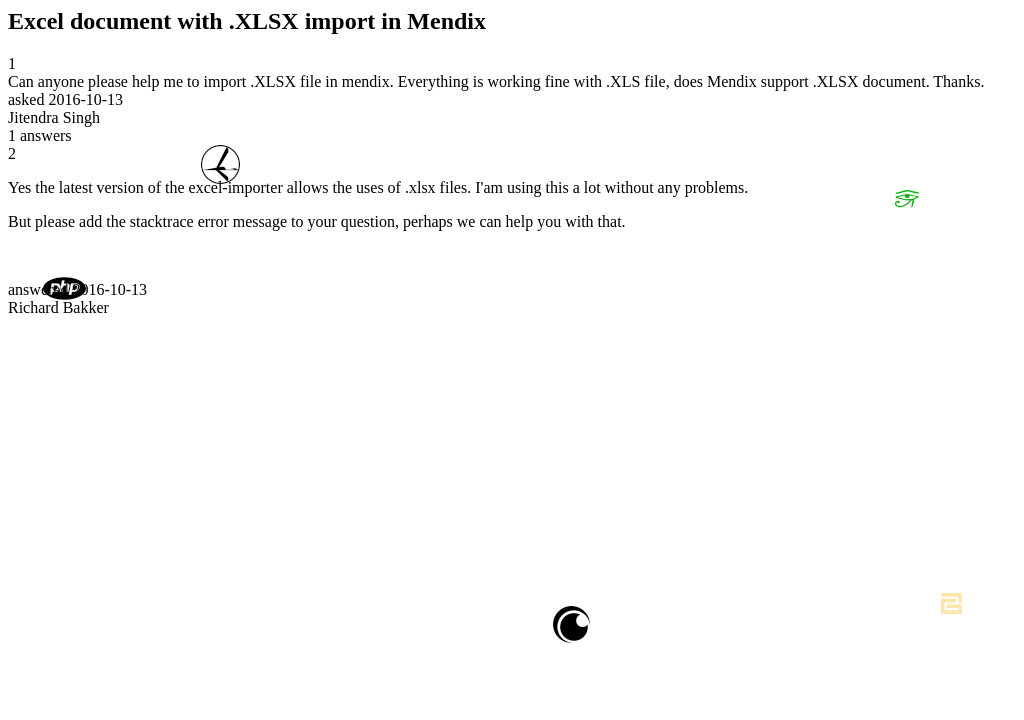 The width and height of the screenshot is (1024, 720). What do you see at coordinates (571, 624) in the screenshot?
I see `open the Crunchyroll app` at bounding box center [571, 624].